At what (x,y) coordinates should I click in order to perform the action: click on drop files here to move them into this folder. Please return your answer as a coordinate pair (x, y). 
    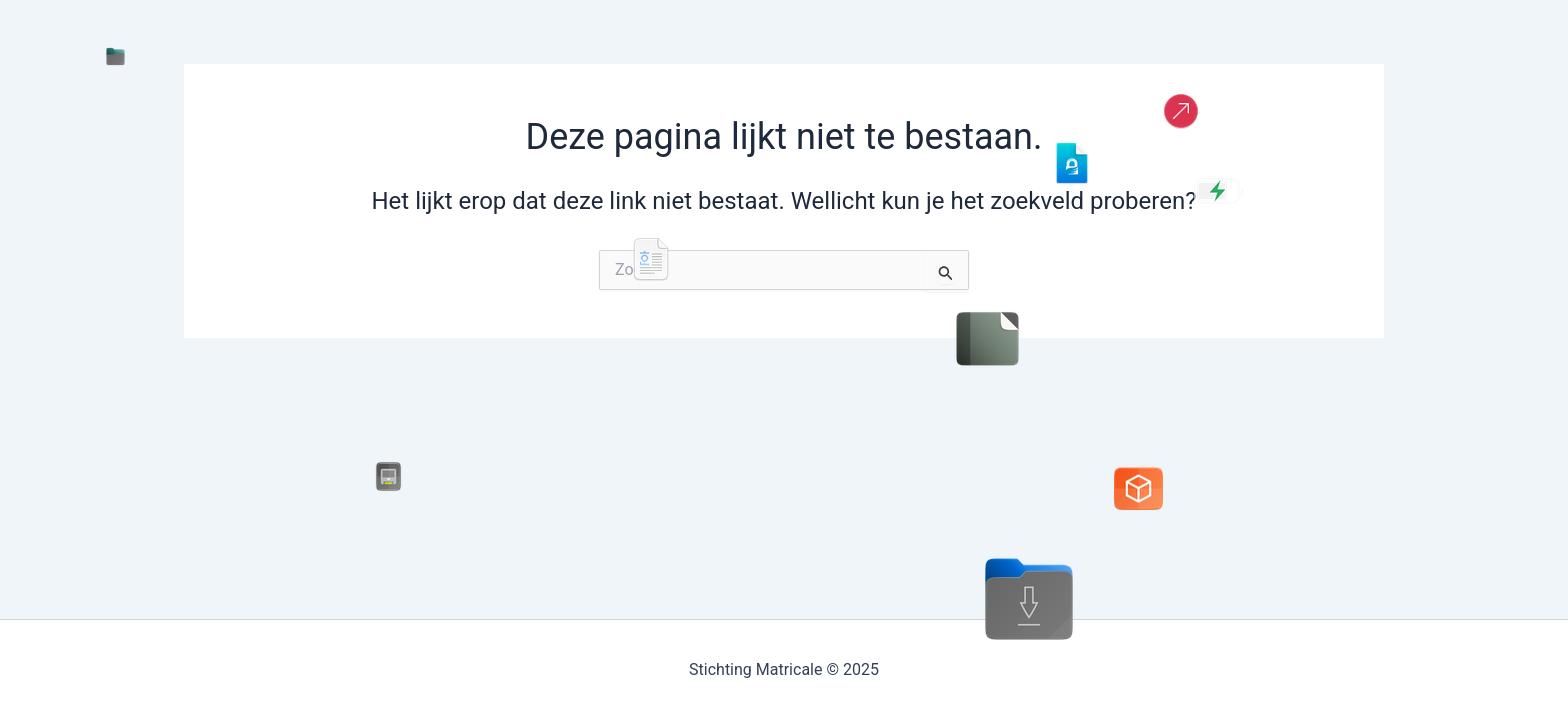
    Looking at the image, I should click on (115, 56).